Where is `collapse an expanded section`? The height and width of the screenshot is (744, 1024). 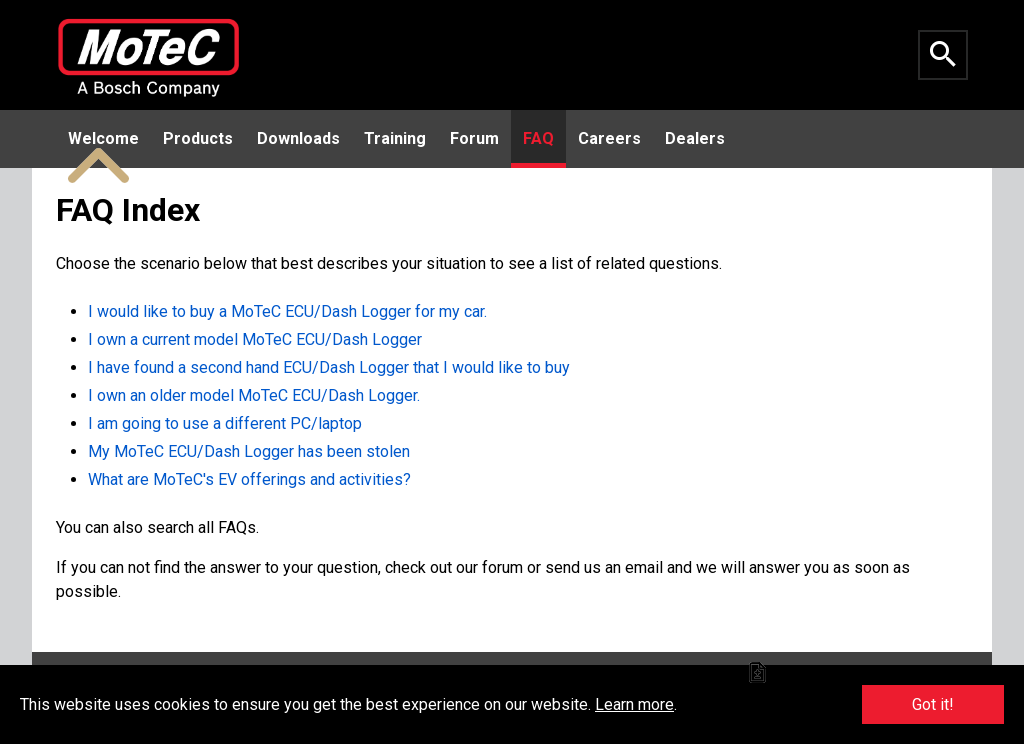 collapse an expanded section is located at coordinates (98, 181).